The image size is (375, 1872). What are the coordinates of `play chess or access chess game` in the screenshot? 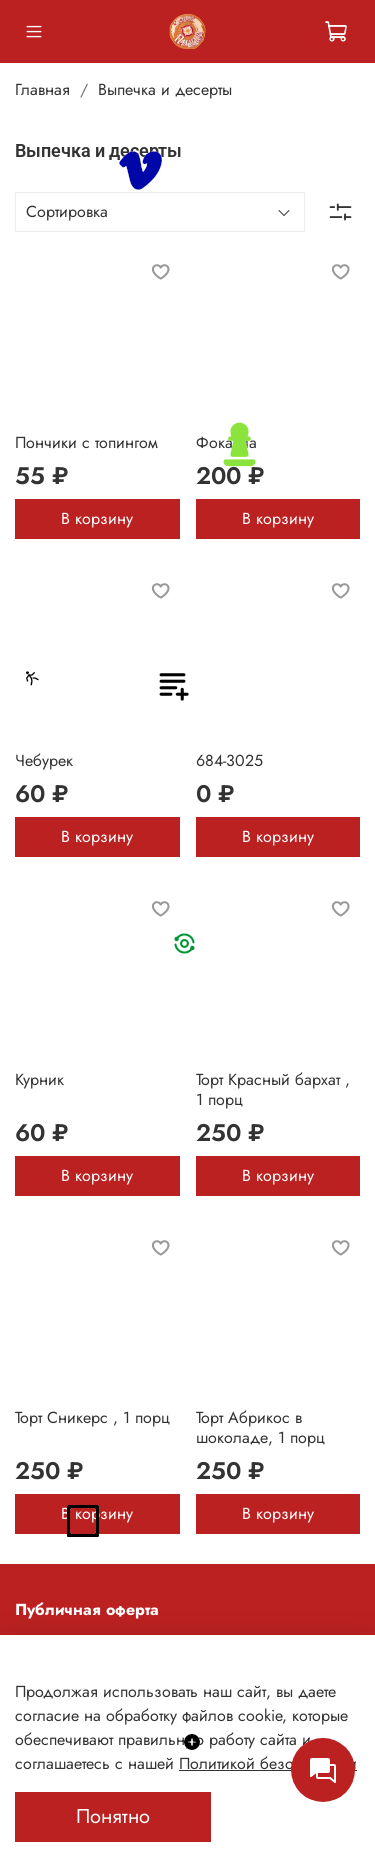 It's located at (239, 445).